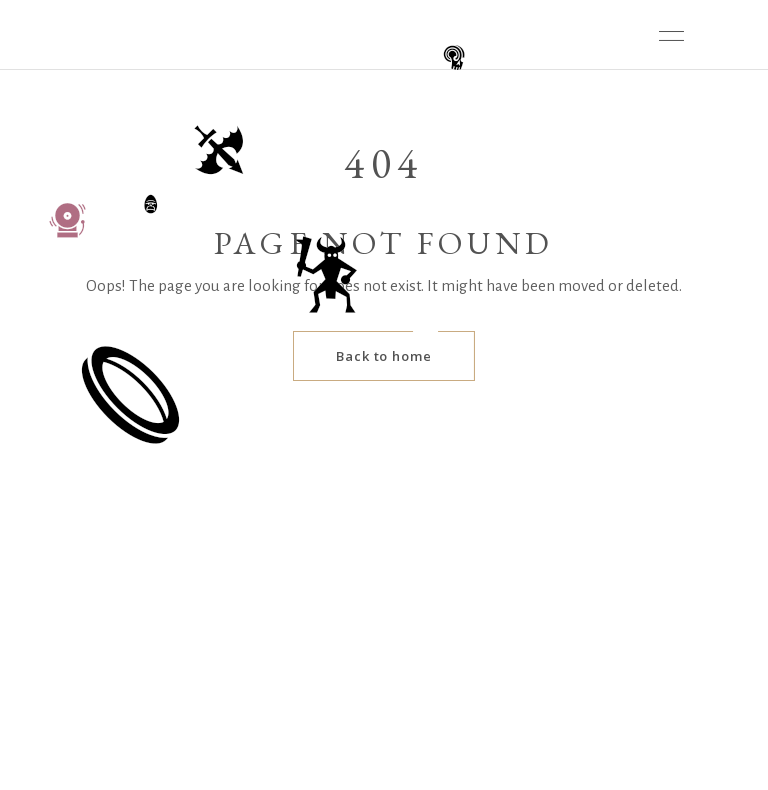 Image resolution: width=768 pixels, height=790 pixels. What do you see at coordinates (67, 219) in the screenshot?
I see `alarm or alert is currently active` at bounding box center [67, 219].